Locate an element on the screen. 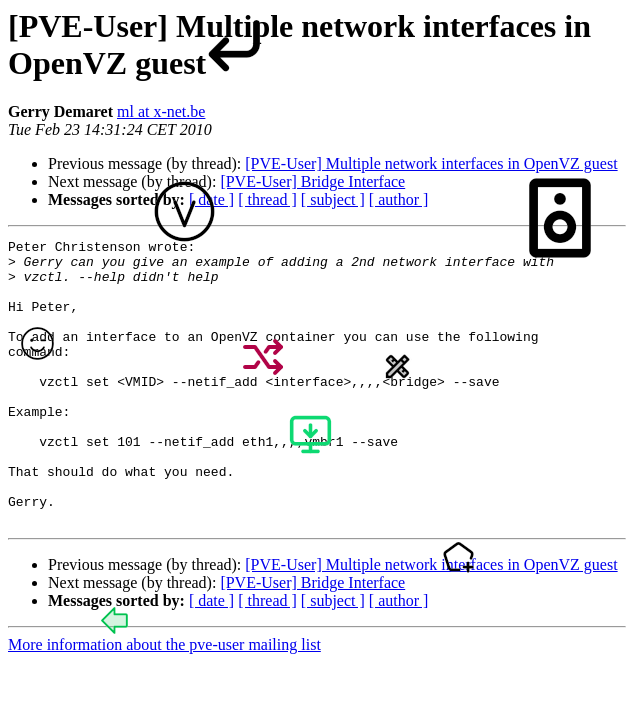 The width and height of the screenshot is (634, 720). add a new shape or polygon element is located at coordinates (458, 557).